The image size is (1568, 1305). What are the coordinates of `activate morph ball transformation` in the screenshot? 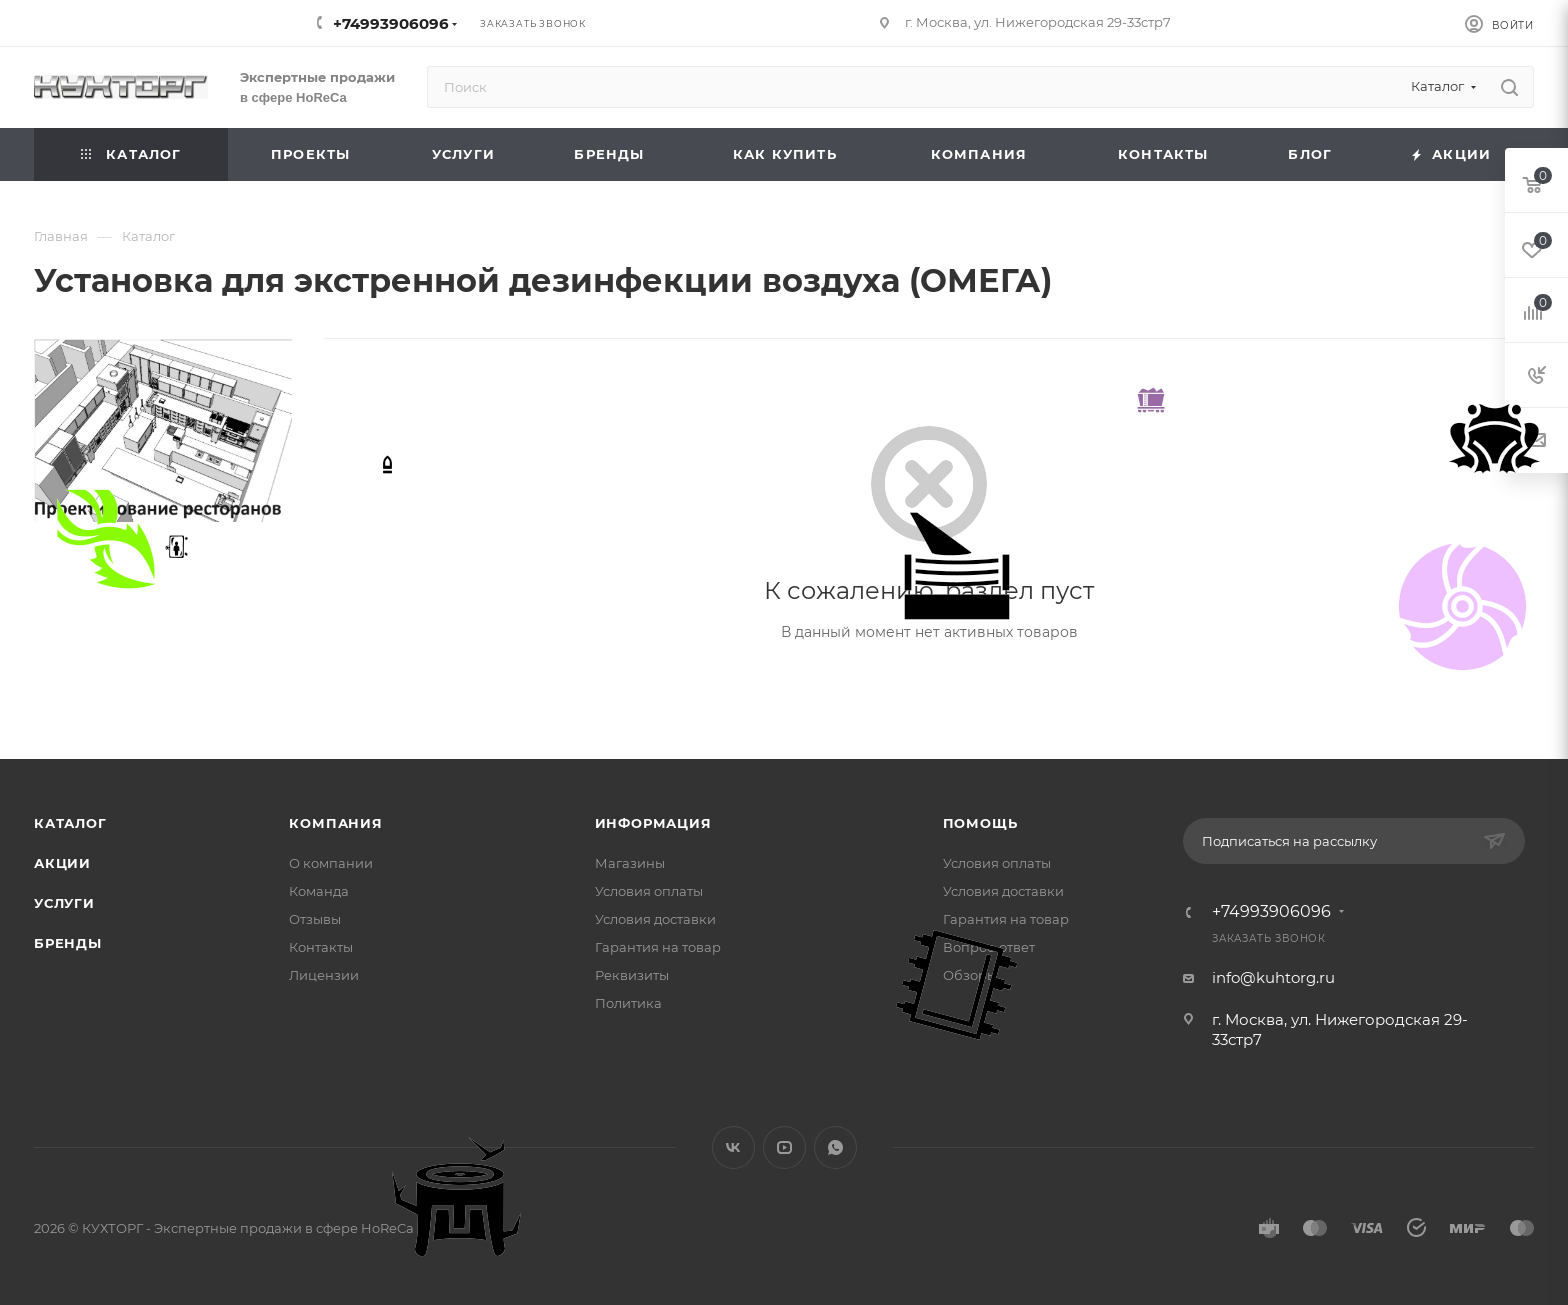 It's located at (1462, 606).